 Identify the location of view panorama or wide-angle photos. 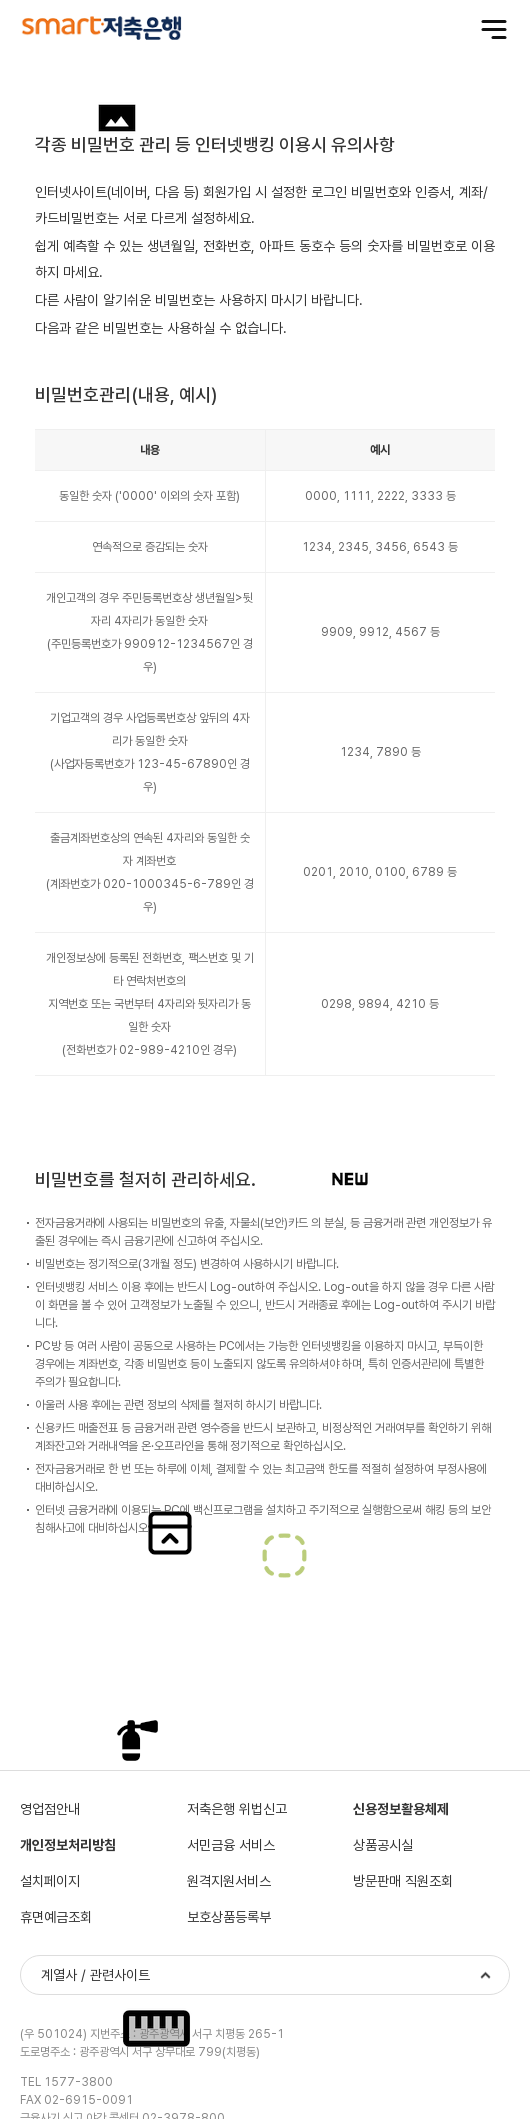
(117, 118).